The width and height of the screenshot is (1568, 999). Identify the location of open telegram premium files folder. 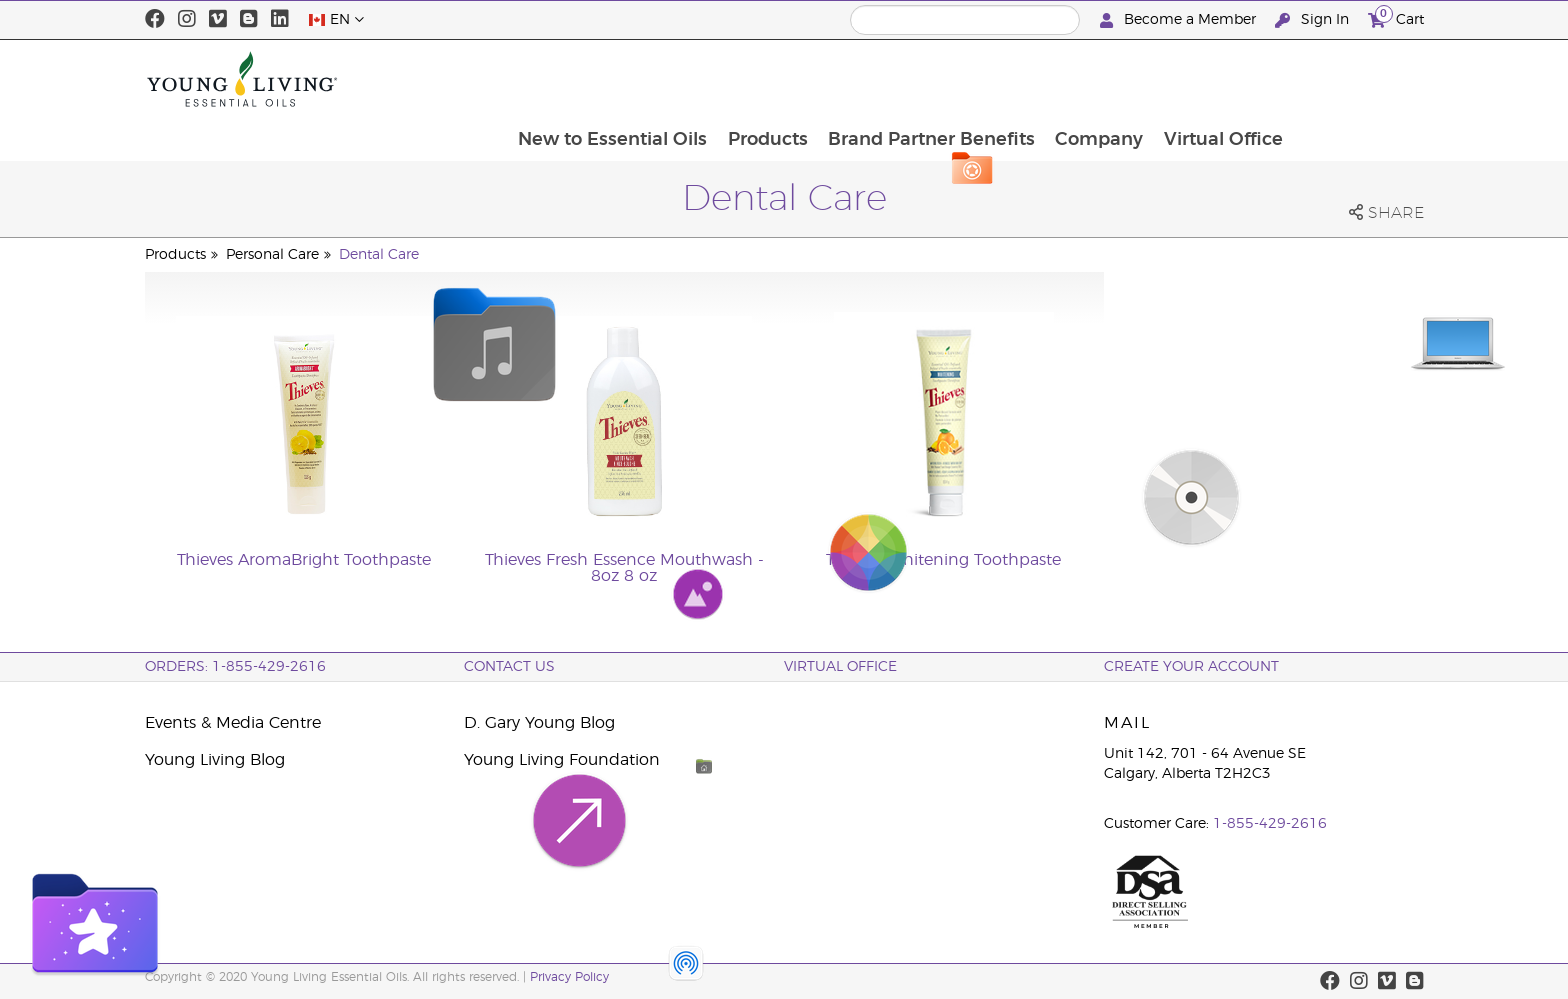
(94, 926).